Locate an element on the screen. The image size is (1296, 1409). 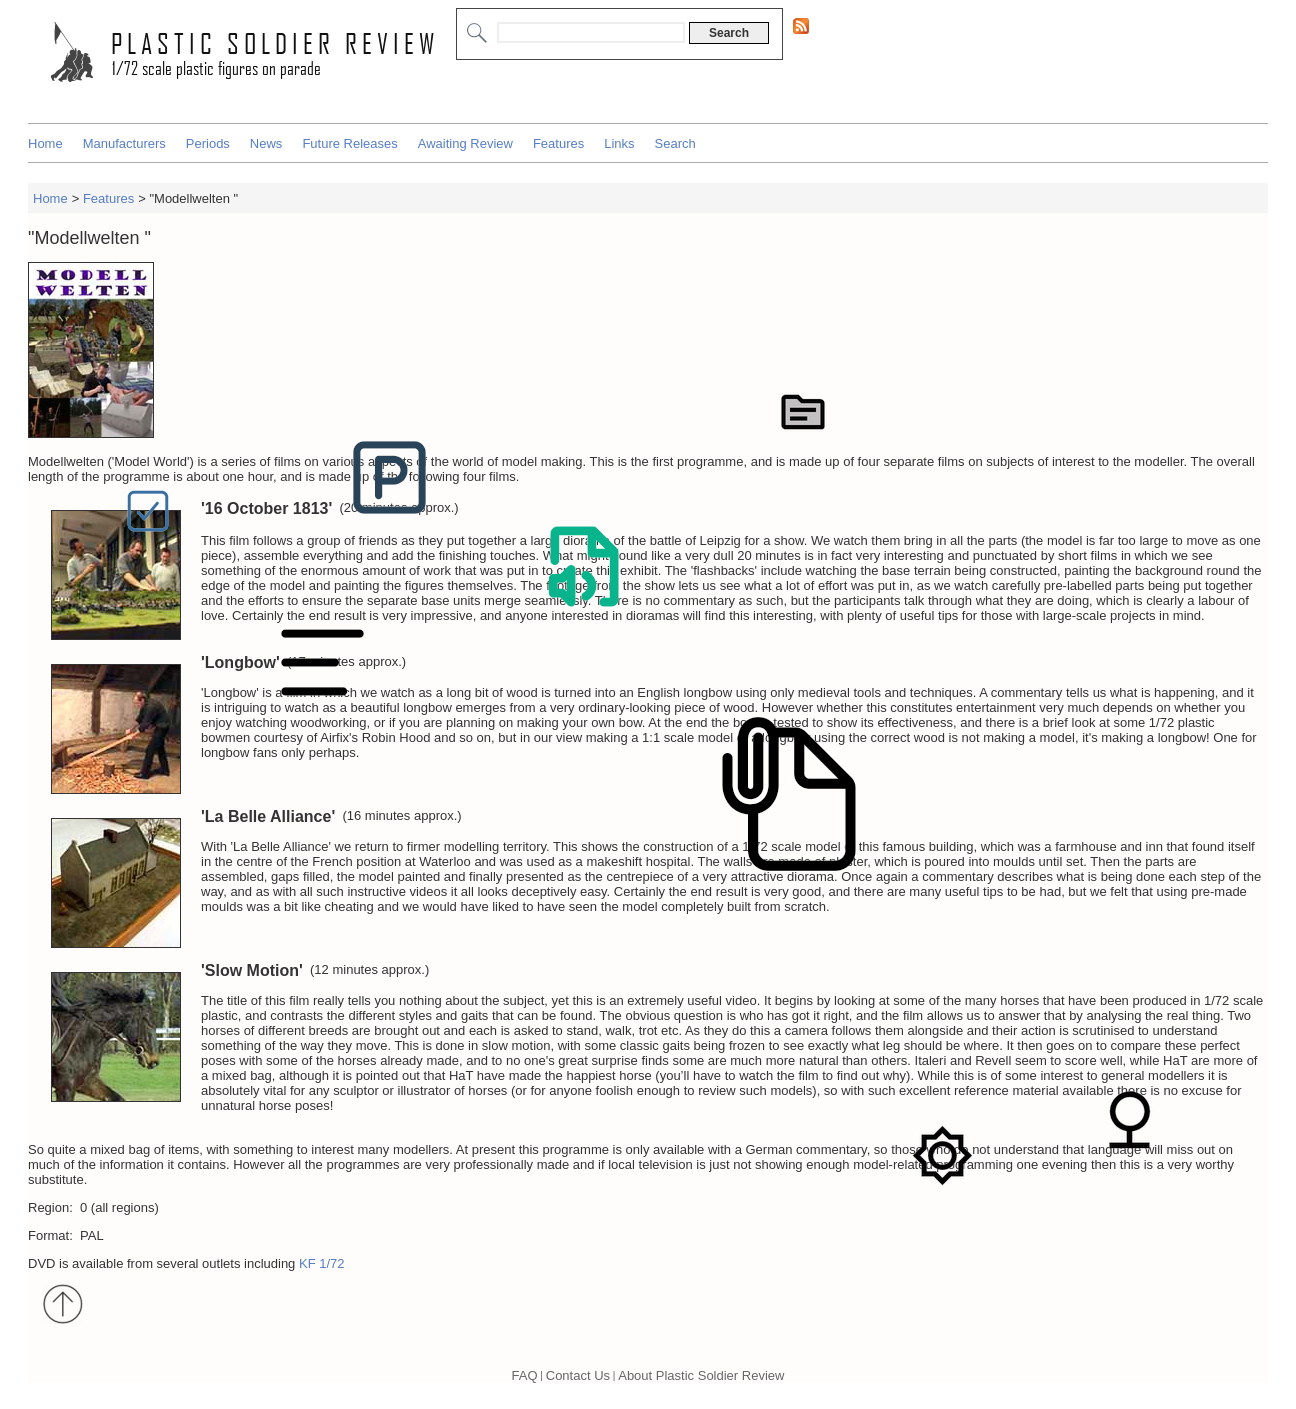
adjust screen brightness settings is located at coordinates (942, 1155).